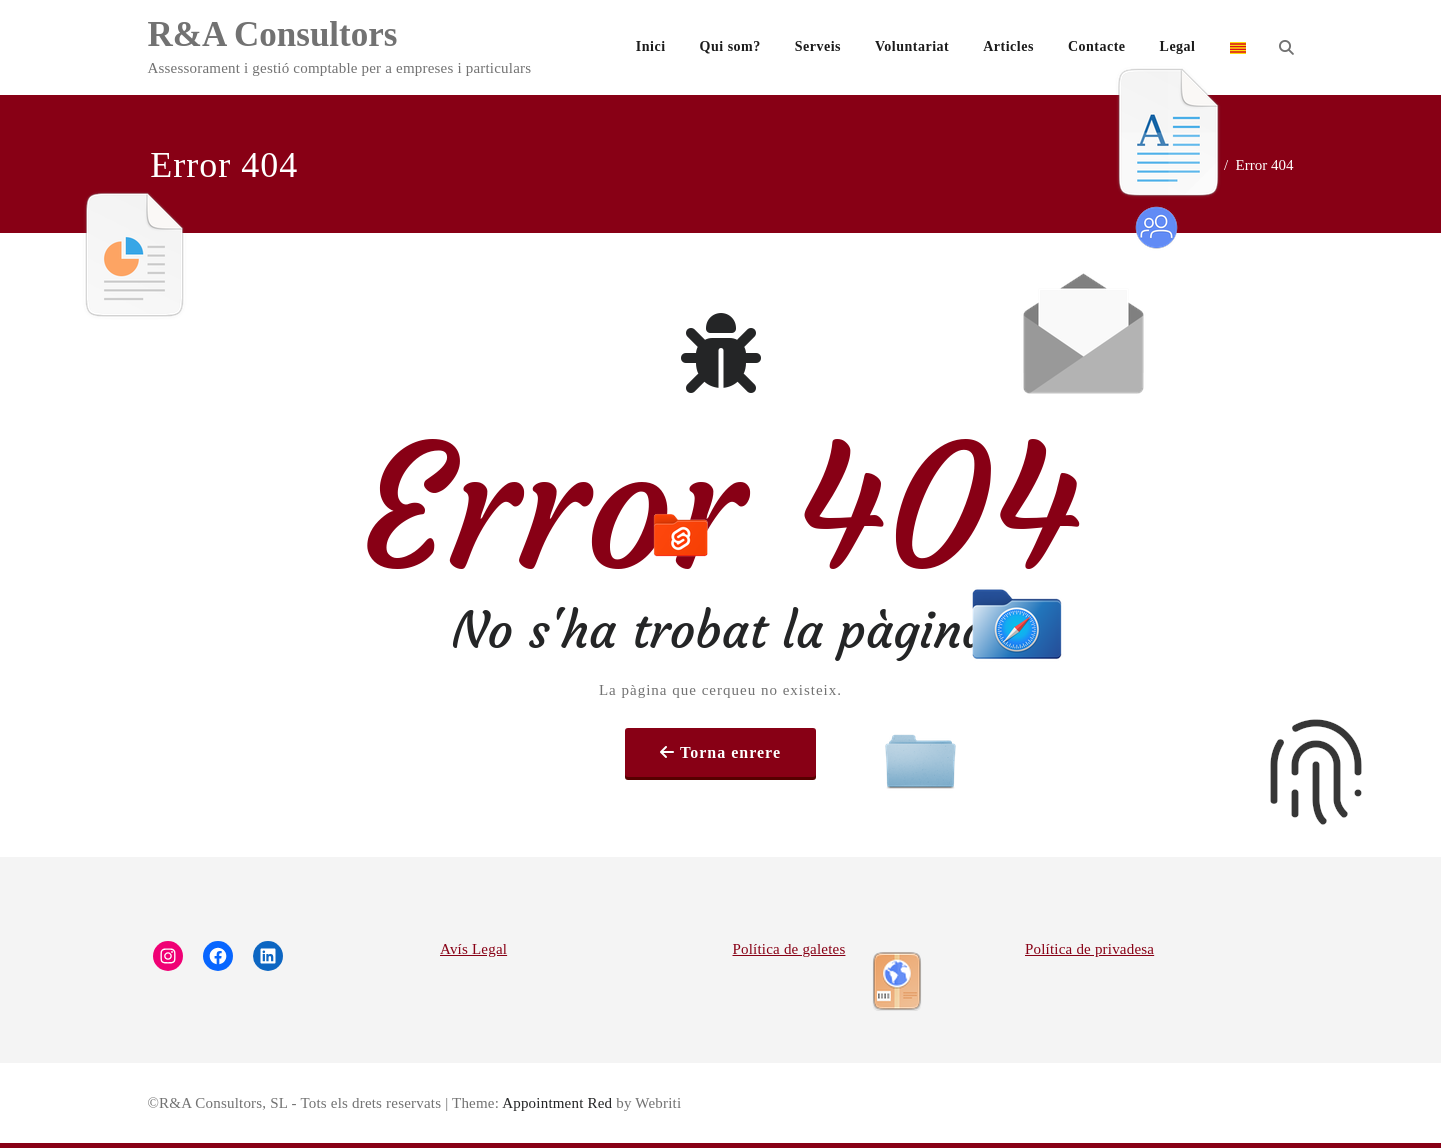  Describe the element at coordinates (1016, 626) in the screenshot. I see `open folder containing safari browser files` at that location.